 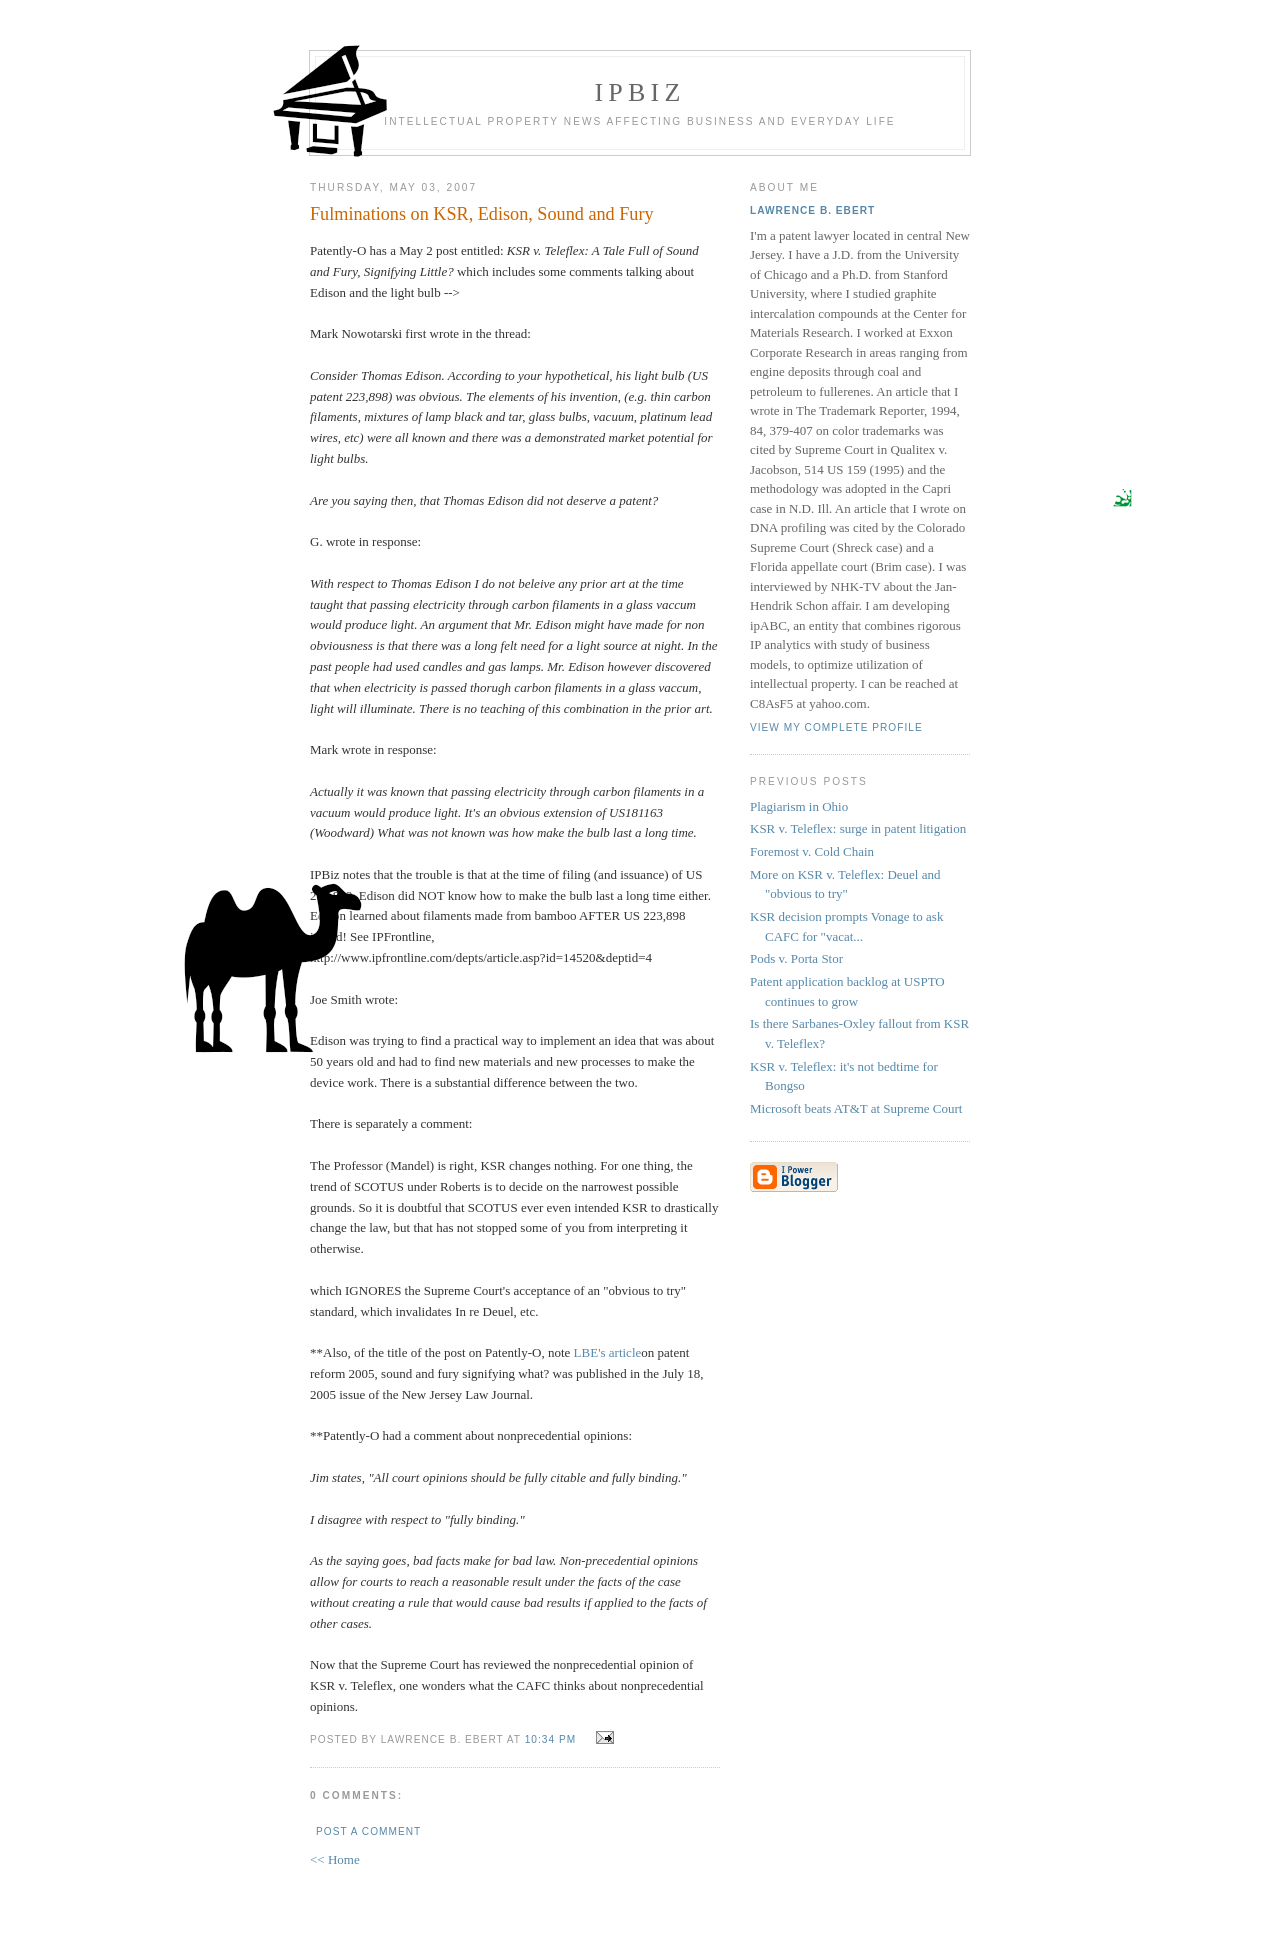 What do you see at coordinates (330, 100) in the screenshot?
I see `access piano or keyboard instrument sounds` at bounding box center [330, 100].